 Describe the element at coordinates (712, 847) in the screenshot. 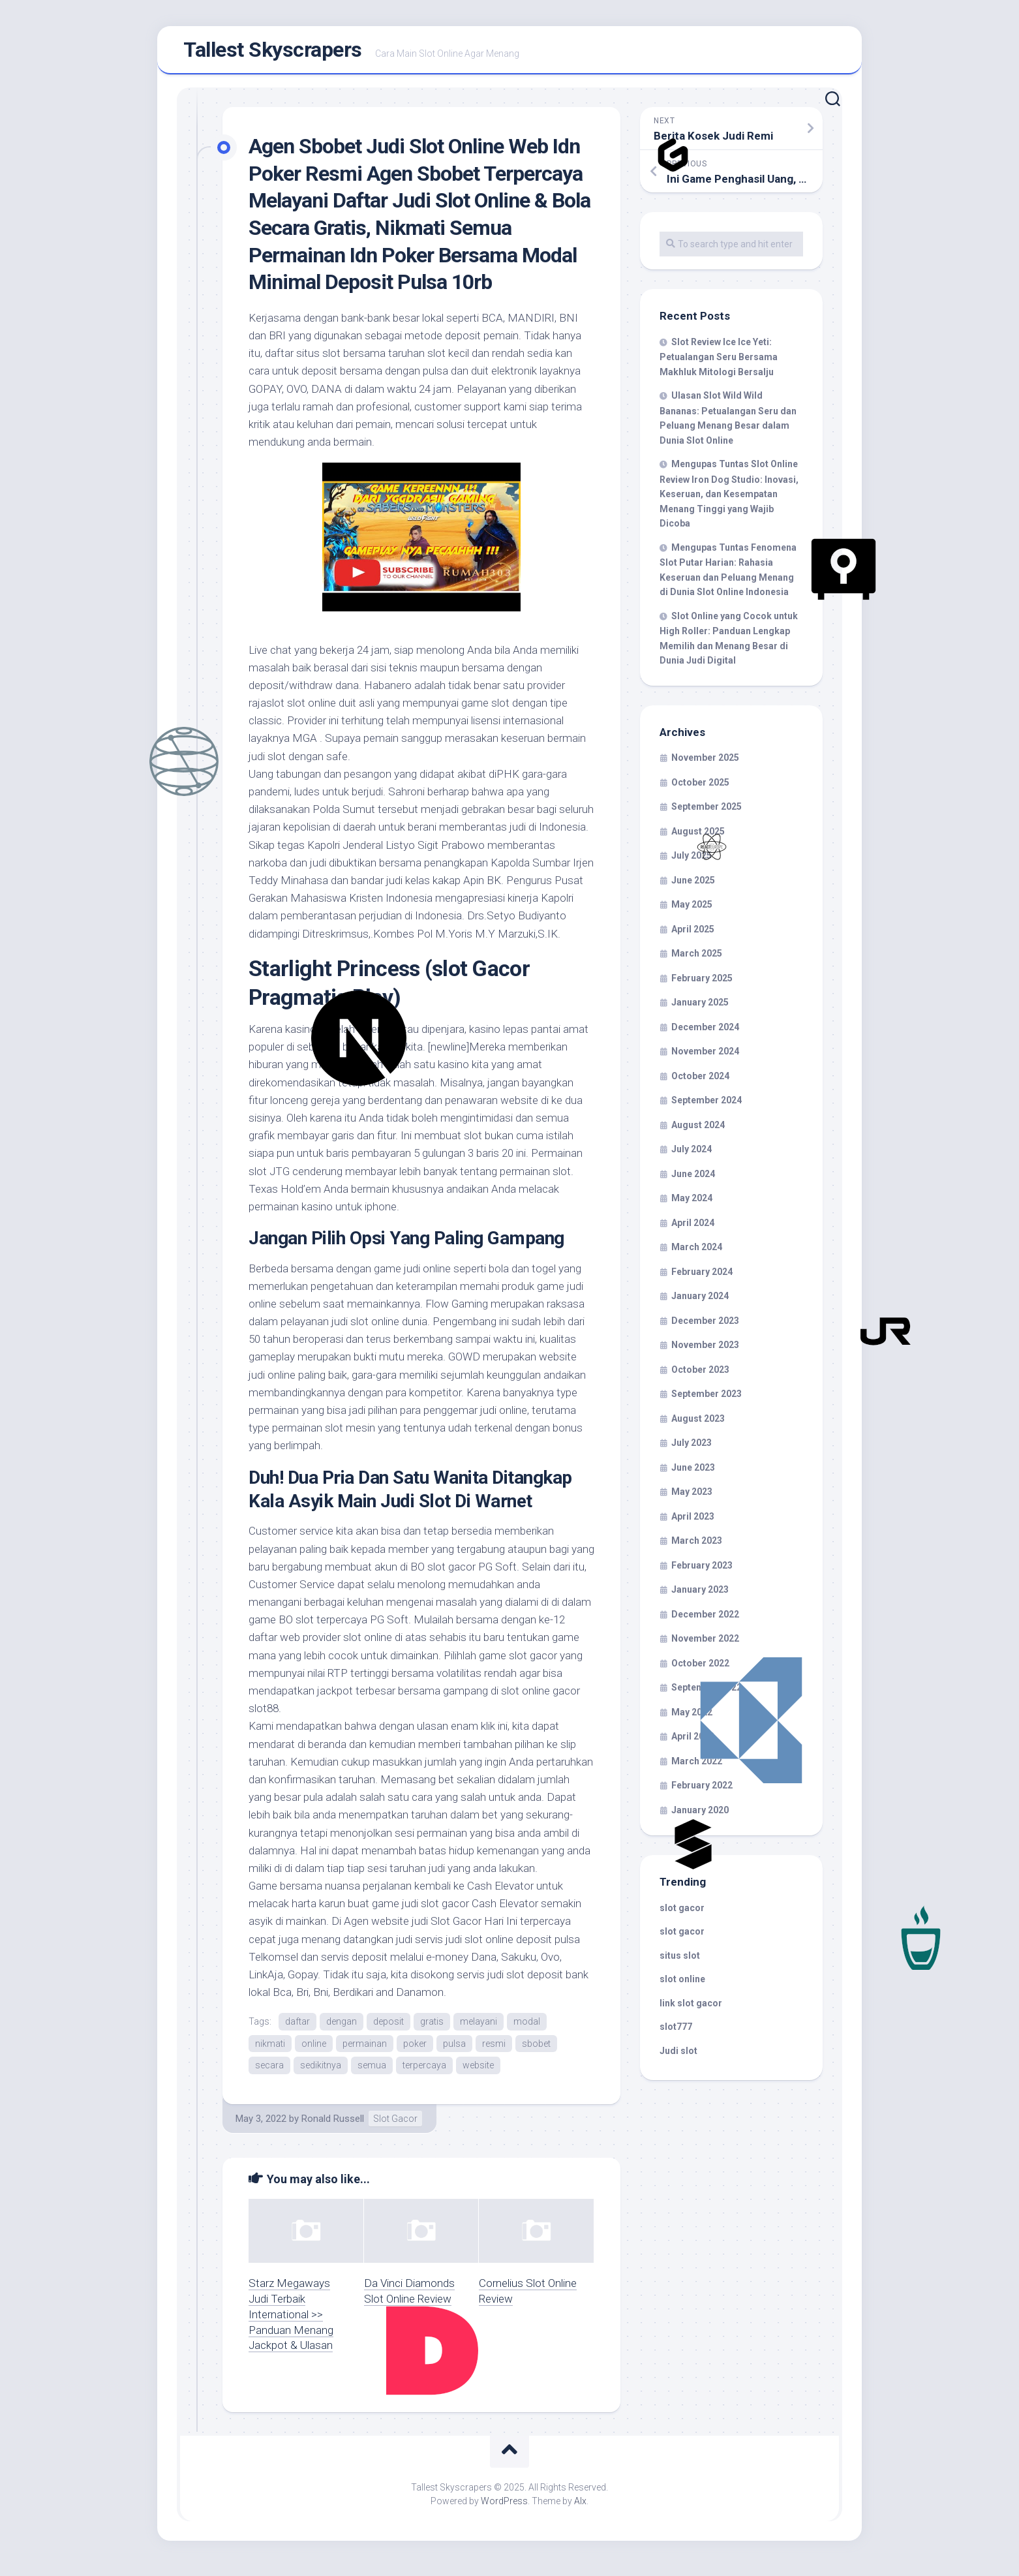

I see `react europe conference logo` at that location.